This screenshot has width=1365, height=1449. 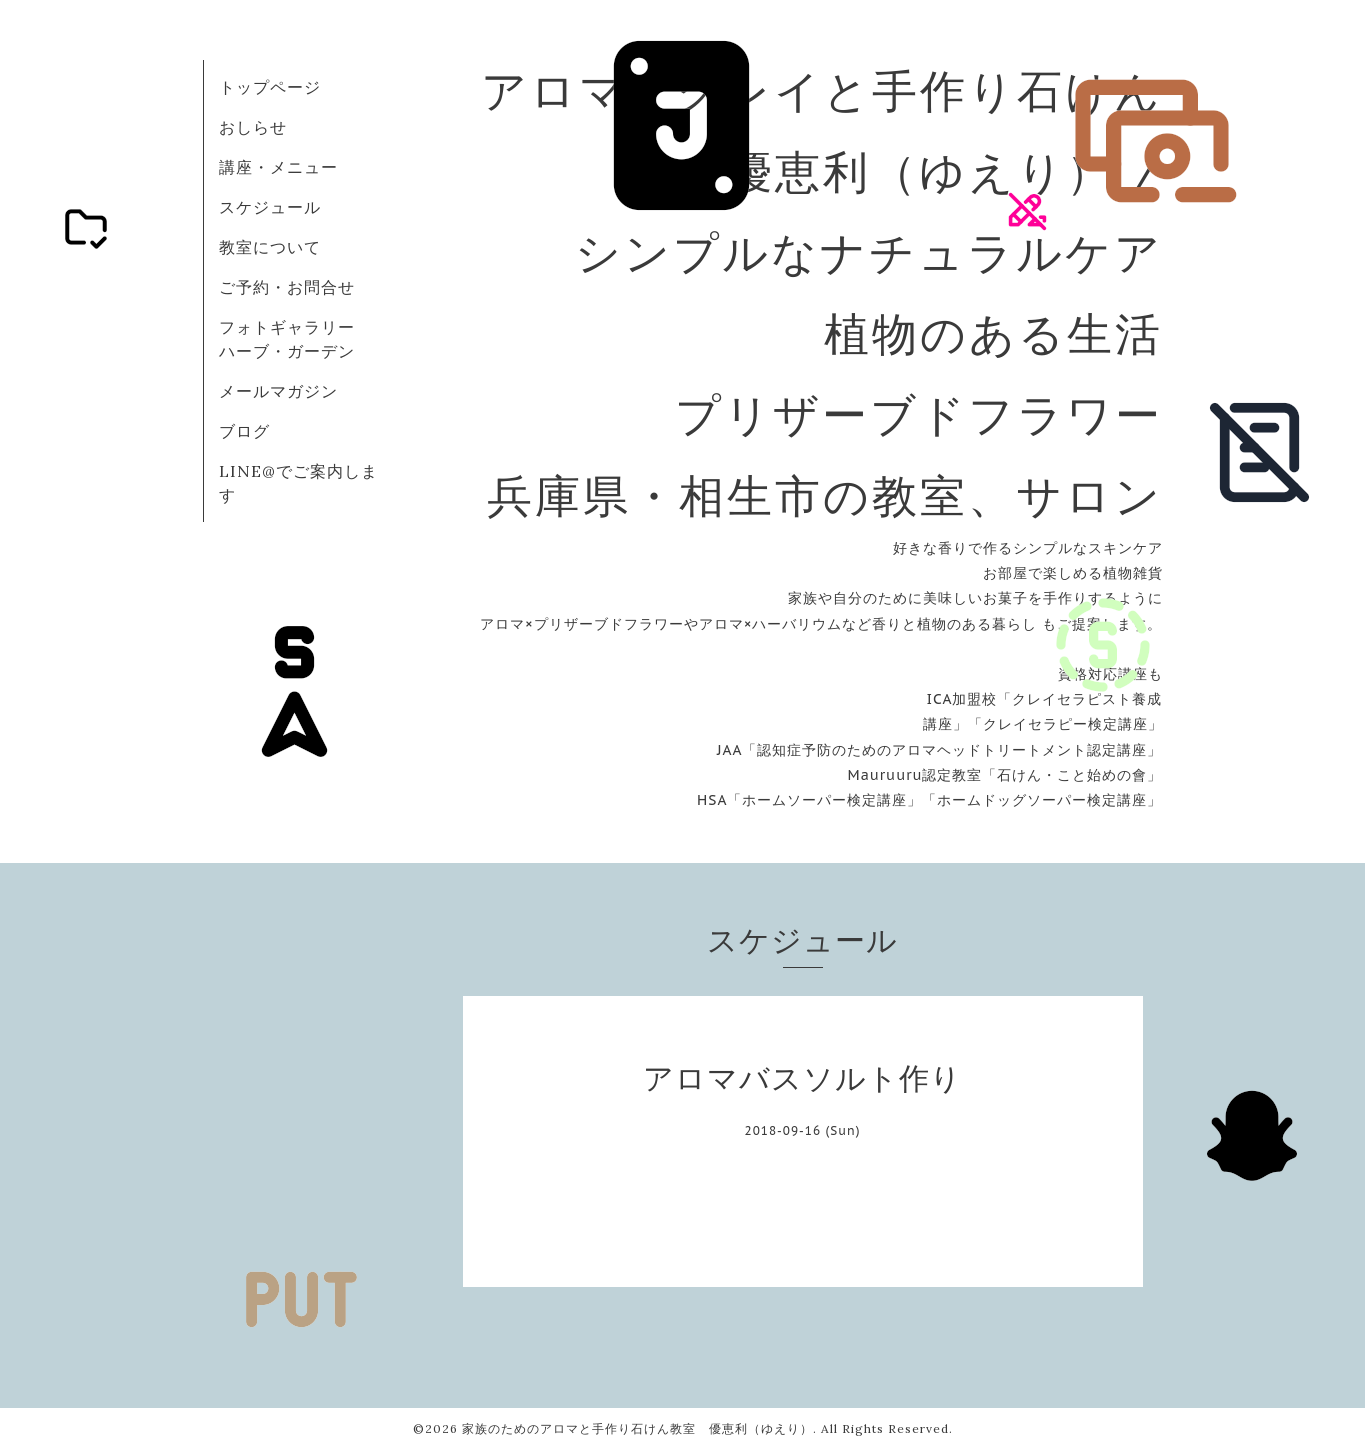 I want to click on notes feature disabled, so click(x=1259, y=452).